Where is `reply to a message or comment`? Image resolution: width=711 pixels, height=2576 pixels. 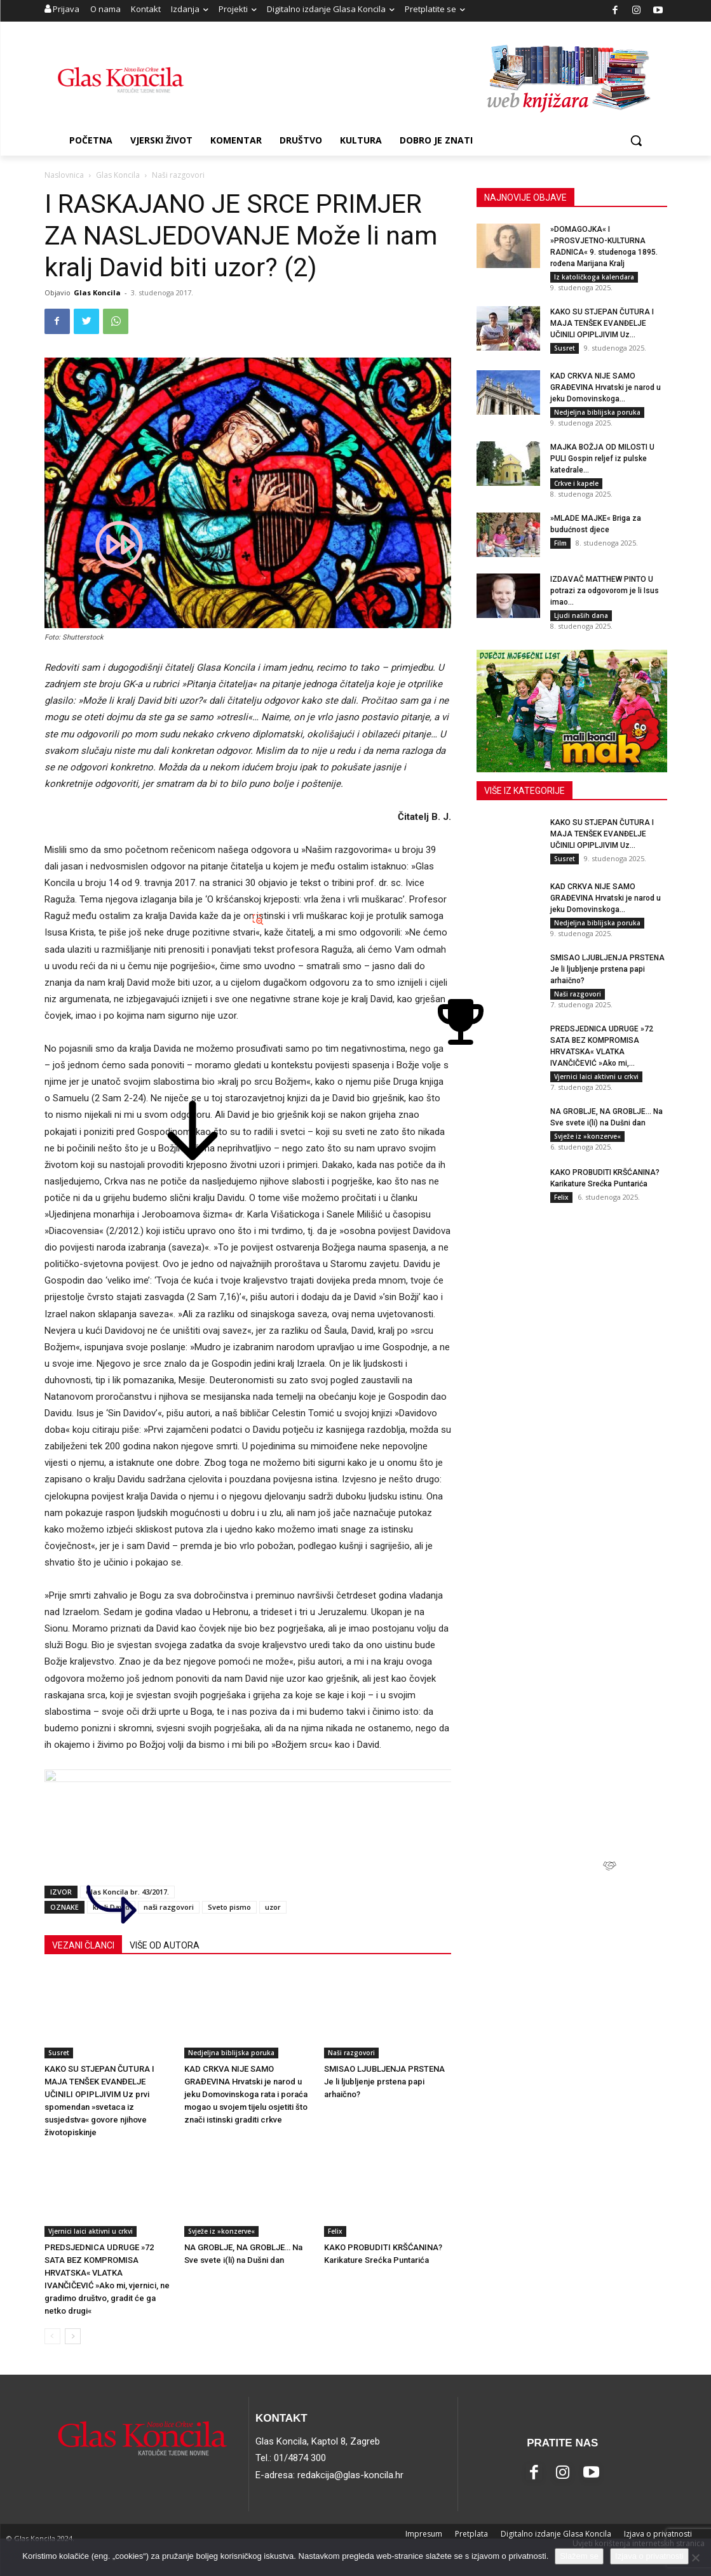
reply to a message or comment is located at coordinates (111, 1904).